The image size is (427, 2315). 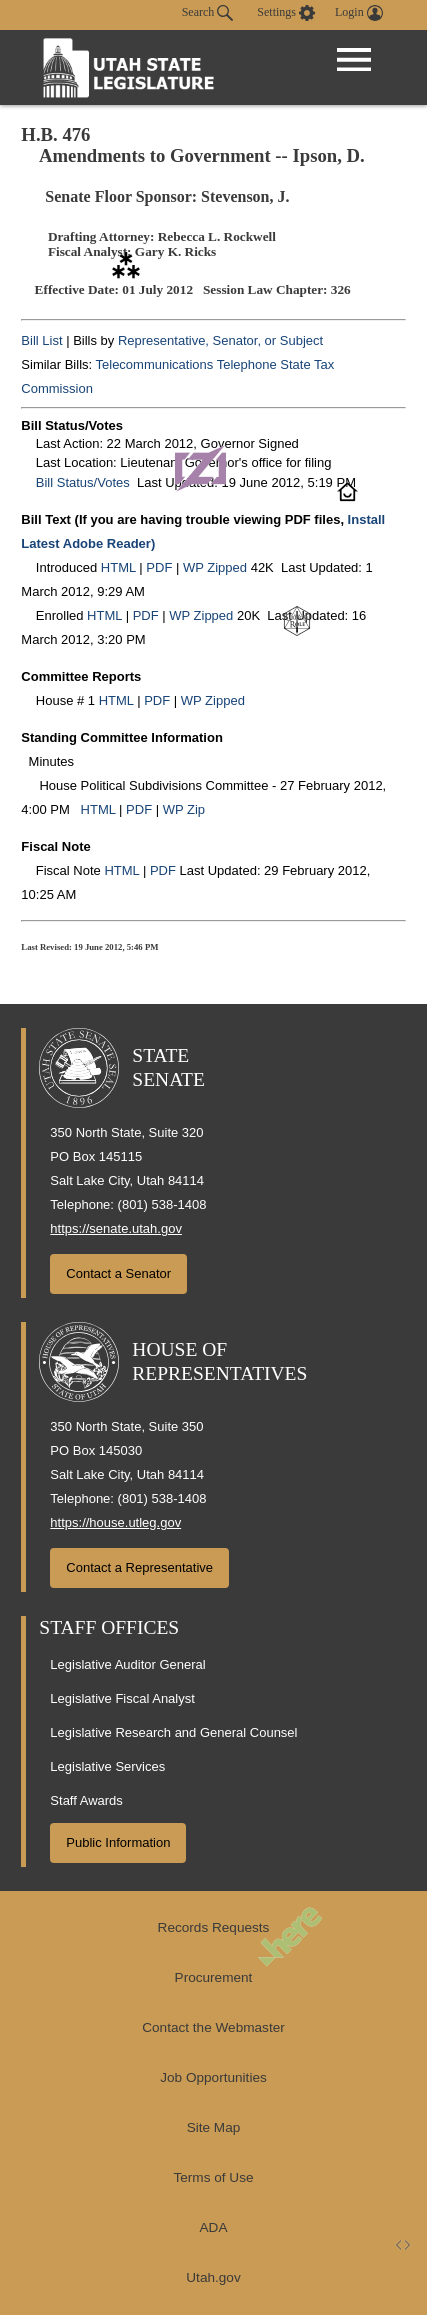 What do you see at coordinates (403, 2245) in the screenshot?
I see `expand content horizontally` at bounding box center [403, 2245].